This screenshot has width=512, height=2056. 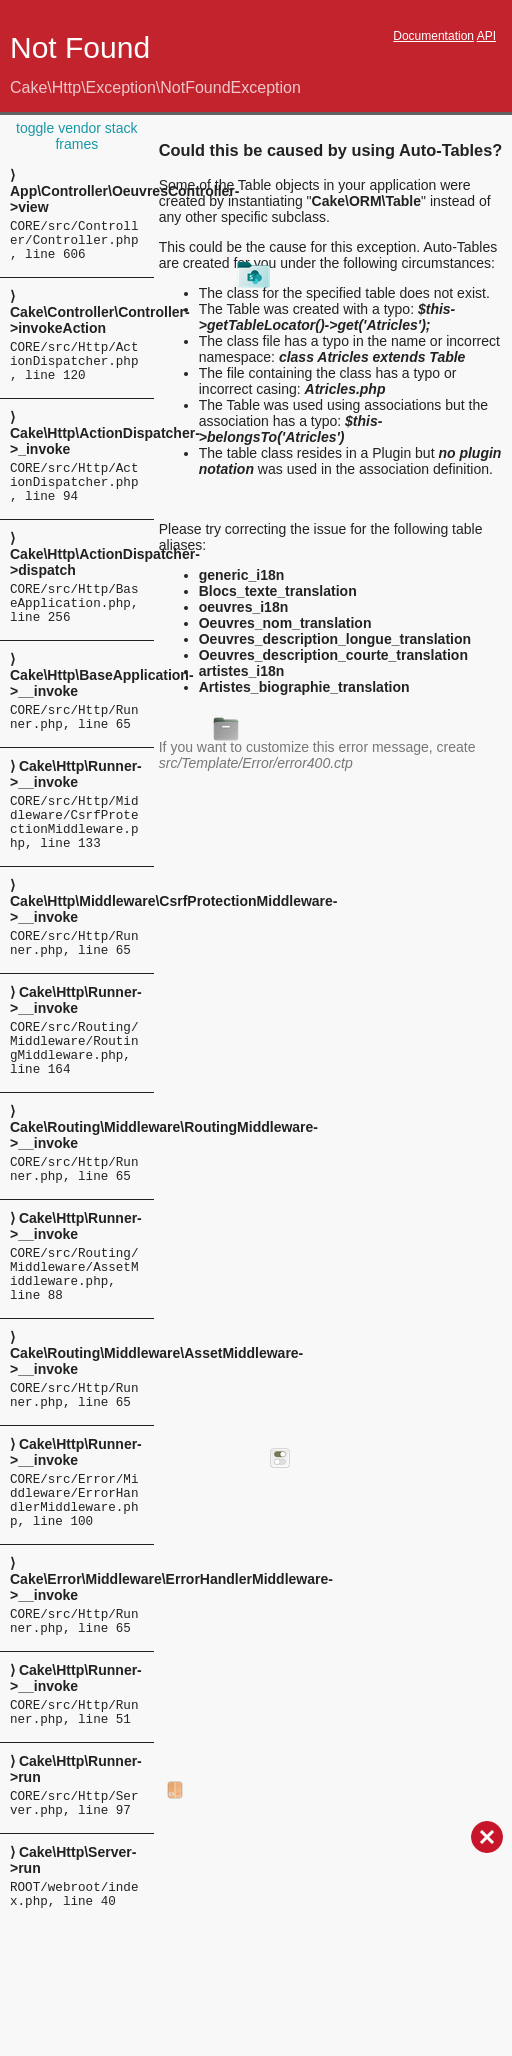 What do you see at coordinates (175, 1790) in the screenshot?
I see `compressed or archived file type` at bounding box center [175, 1790].